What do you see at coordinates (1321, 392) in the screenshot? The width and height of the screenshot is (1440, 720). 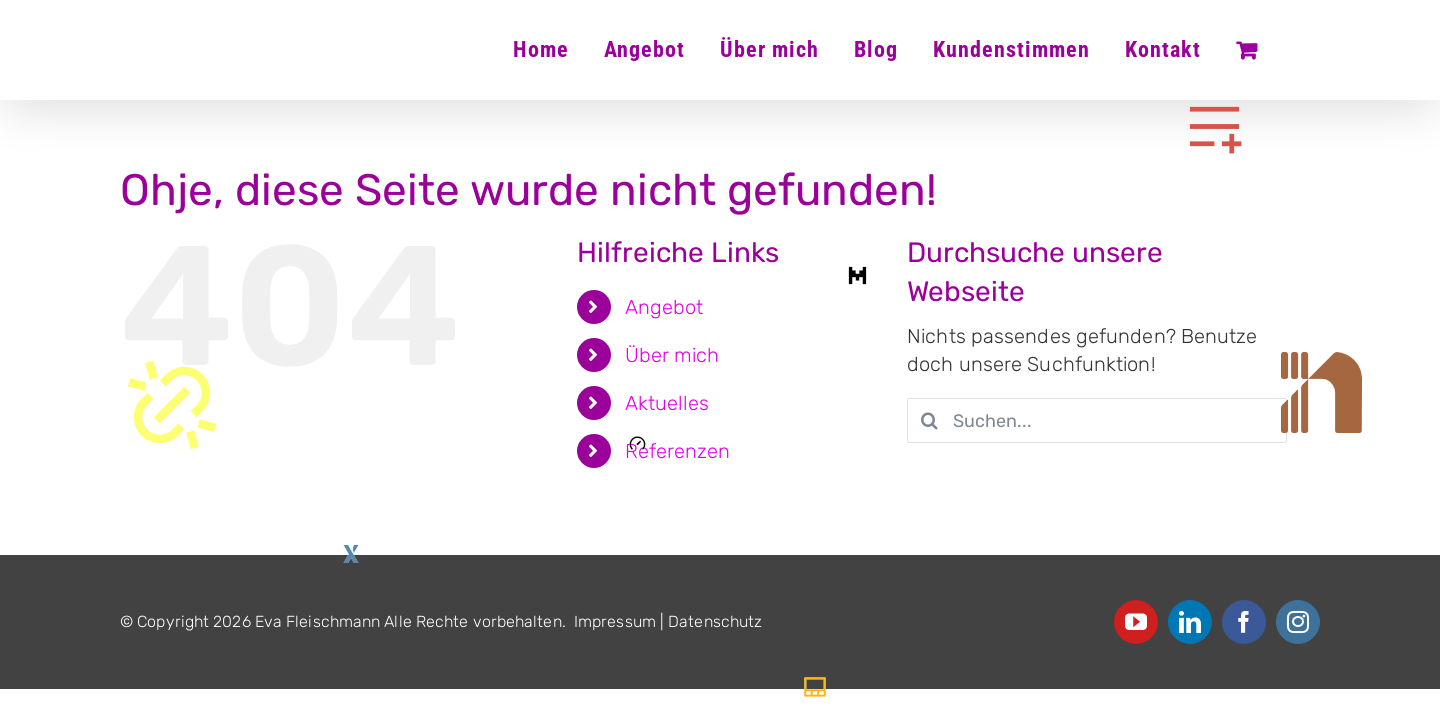 I see `infracost cloud cost estimation tool logo` at bounding box center [1321, 392].